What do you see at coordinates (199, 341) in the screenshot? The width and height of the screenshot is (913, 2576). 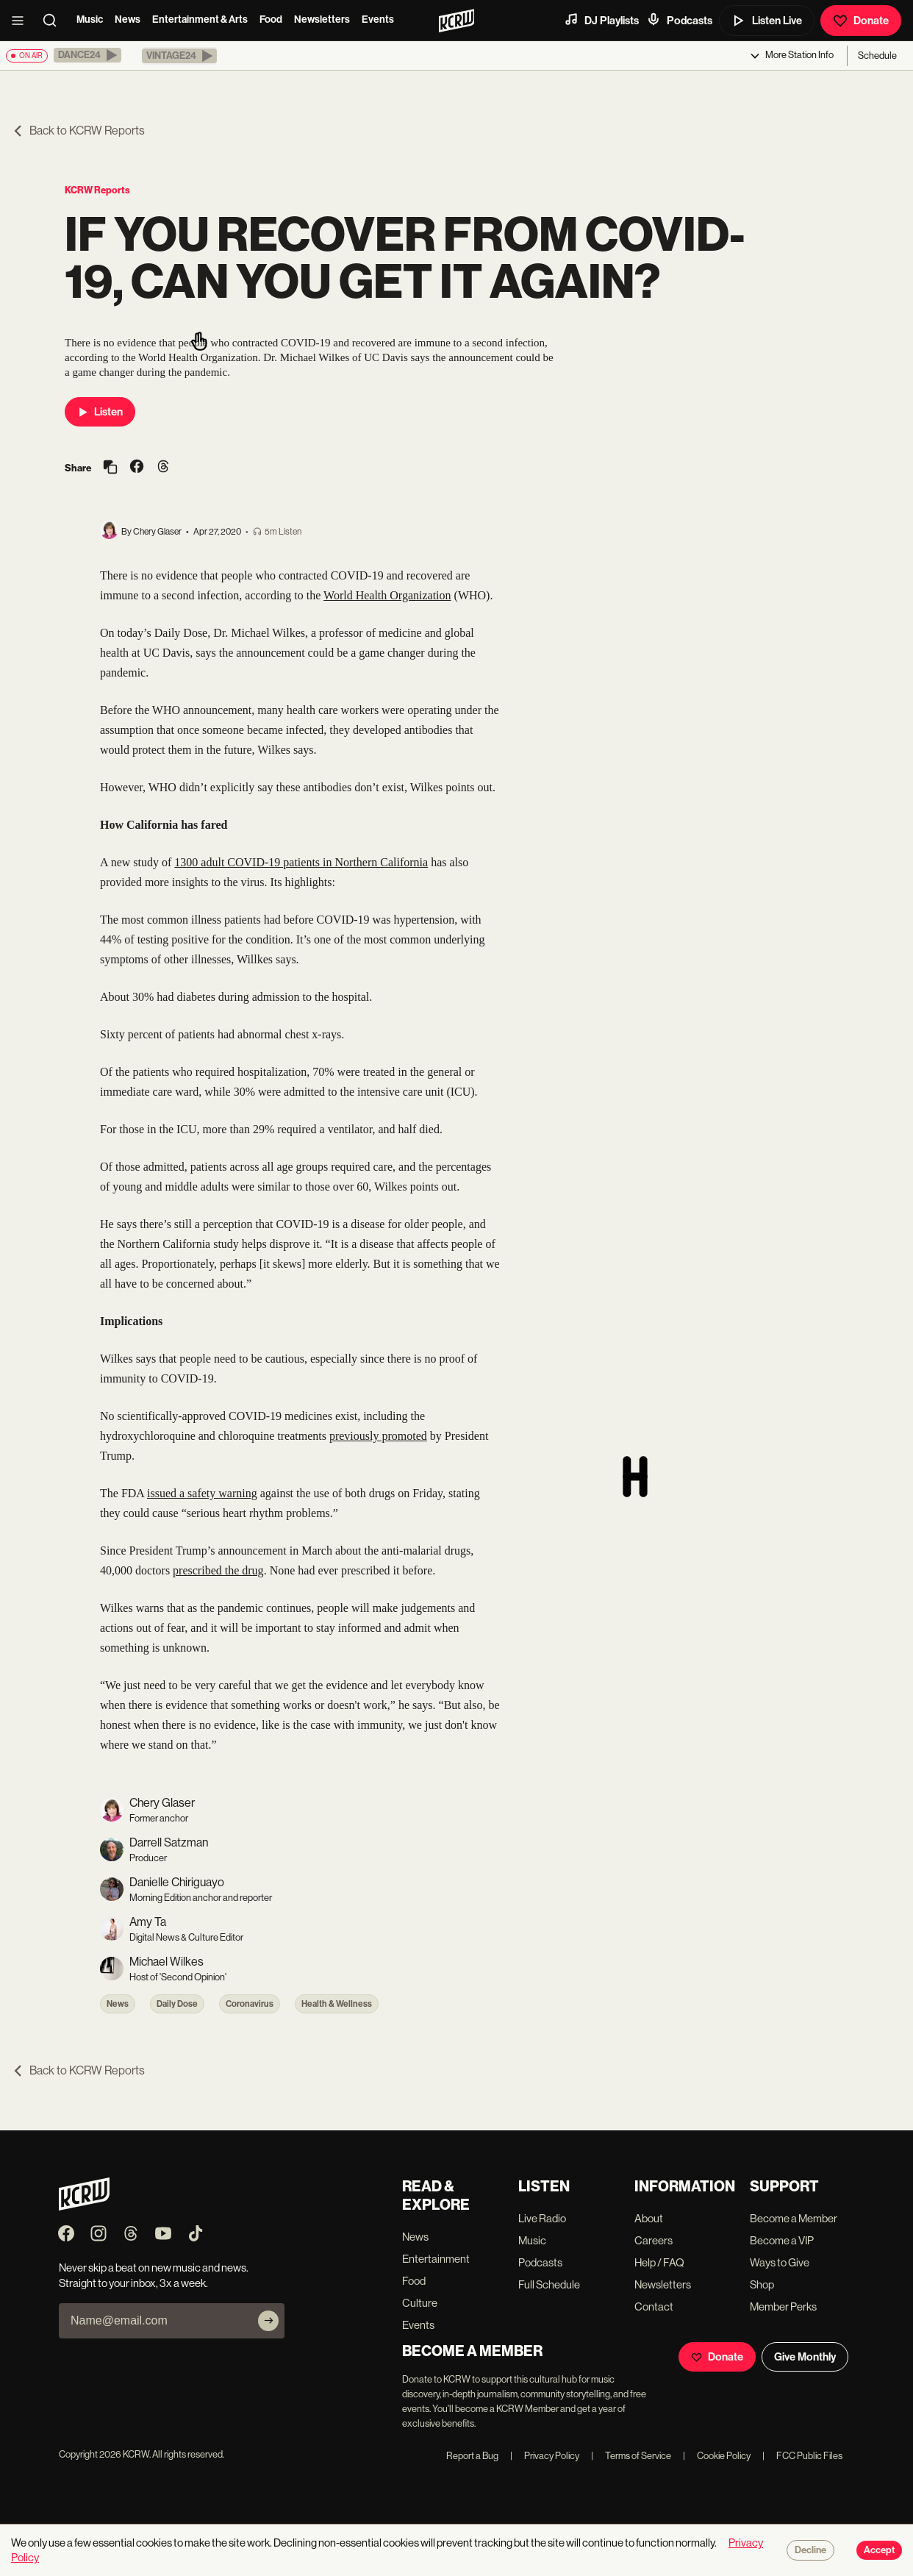 I see `two-finger gesture control` at bounding box center [199, 341].